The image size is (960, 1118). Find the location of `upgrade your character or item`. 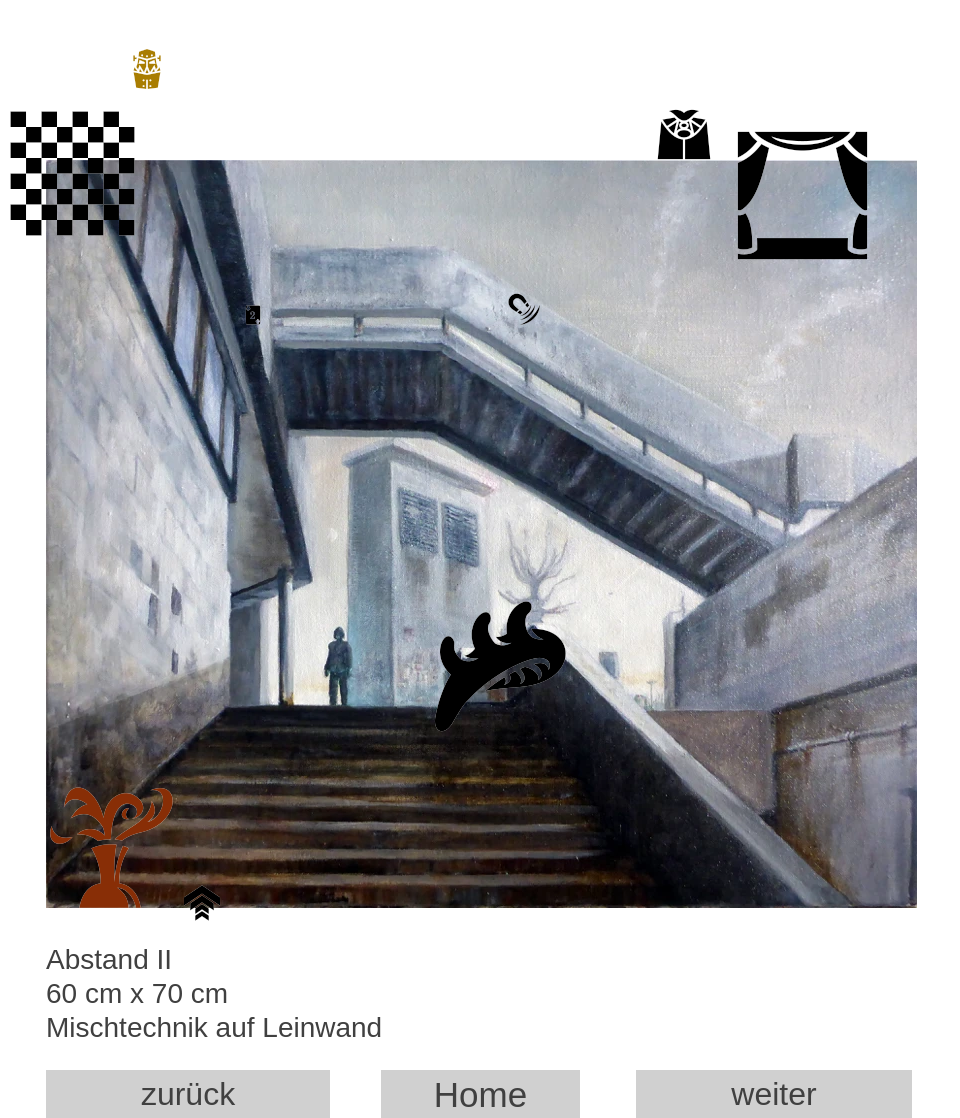

upgrade your character or item is located at coordinates (202, 903).